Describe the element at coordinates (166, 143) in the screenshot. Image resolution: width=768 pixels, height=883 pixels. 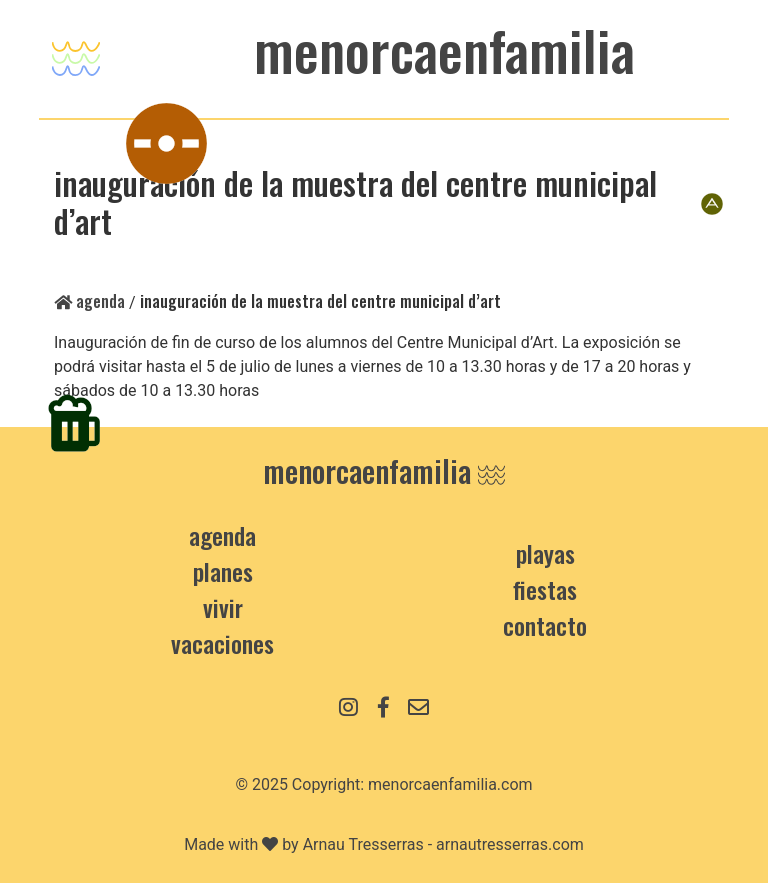
I see `gradienter app logo` at that location.